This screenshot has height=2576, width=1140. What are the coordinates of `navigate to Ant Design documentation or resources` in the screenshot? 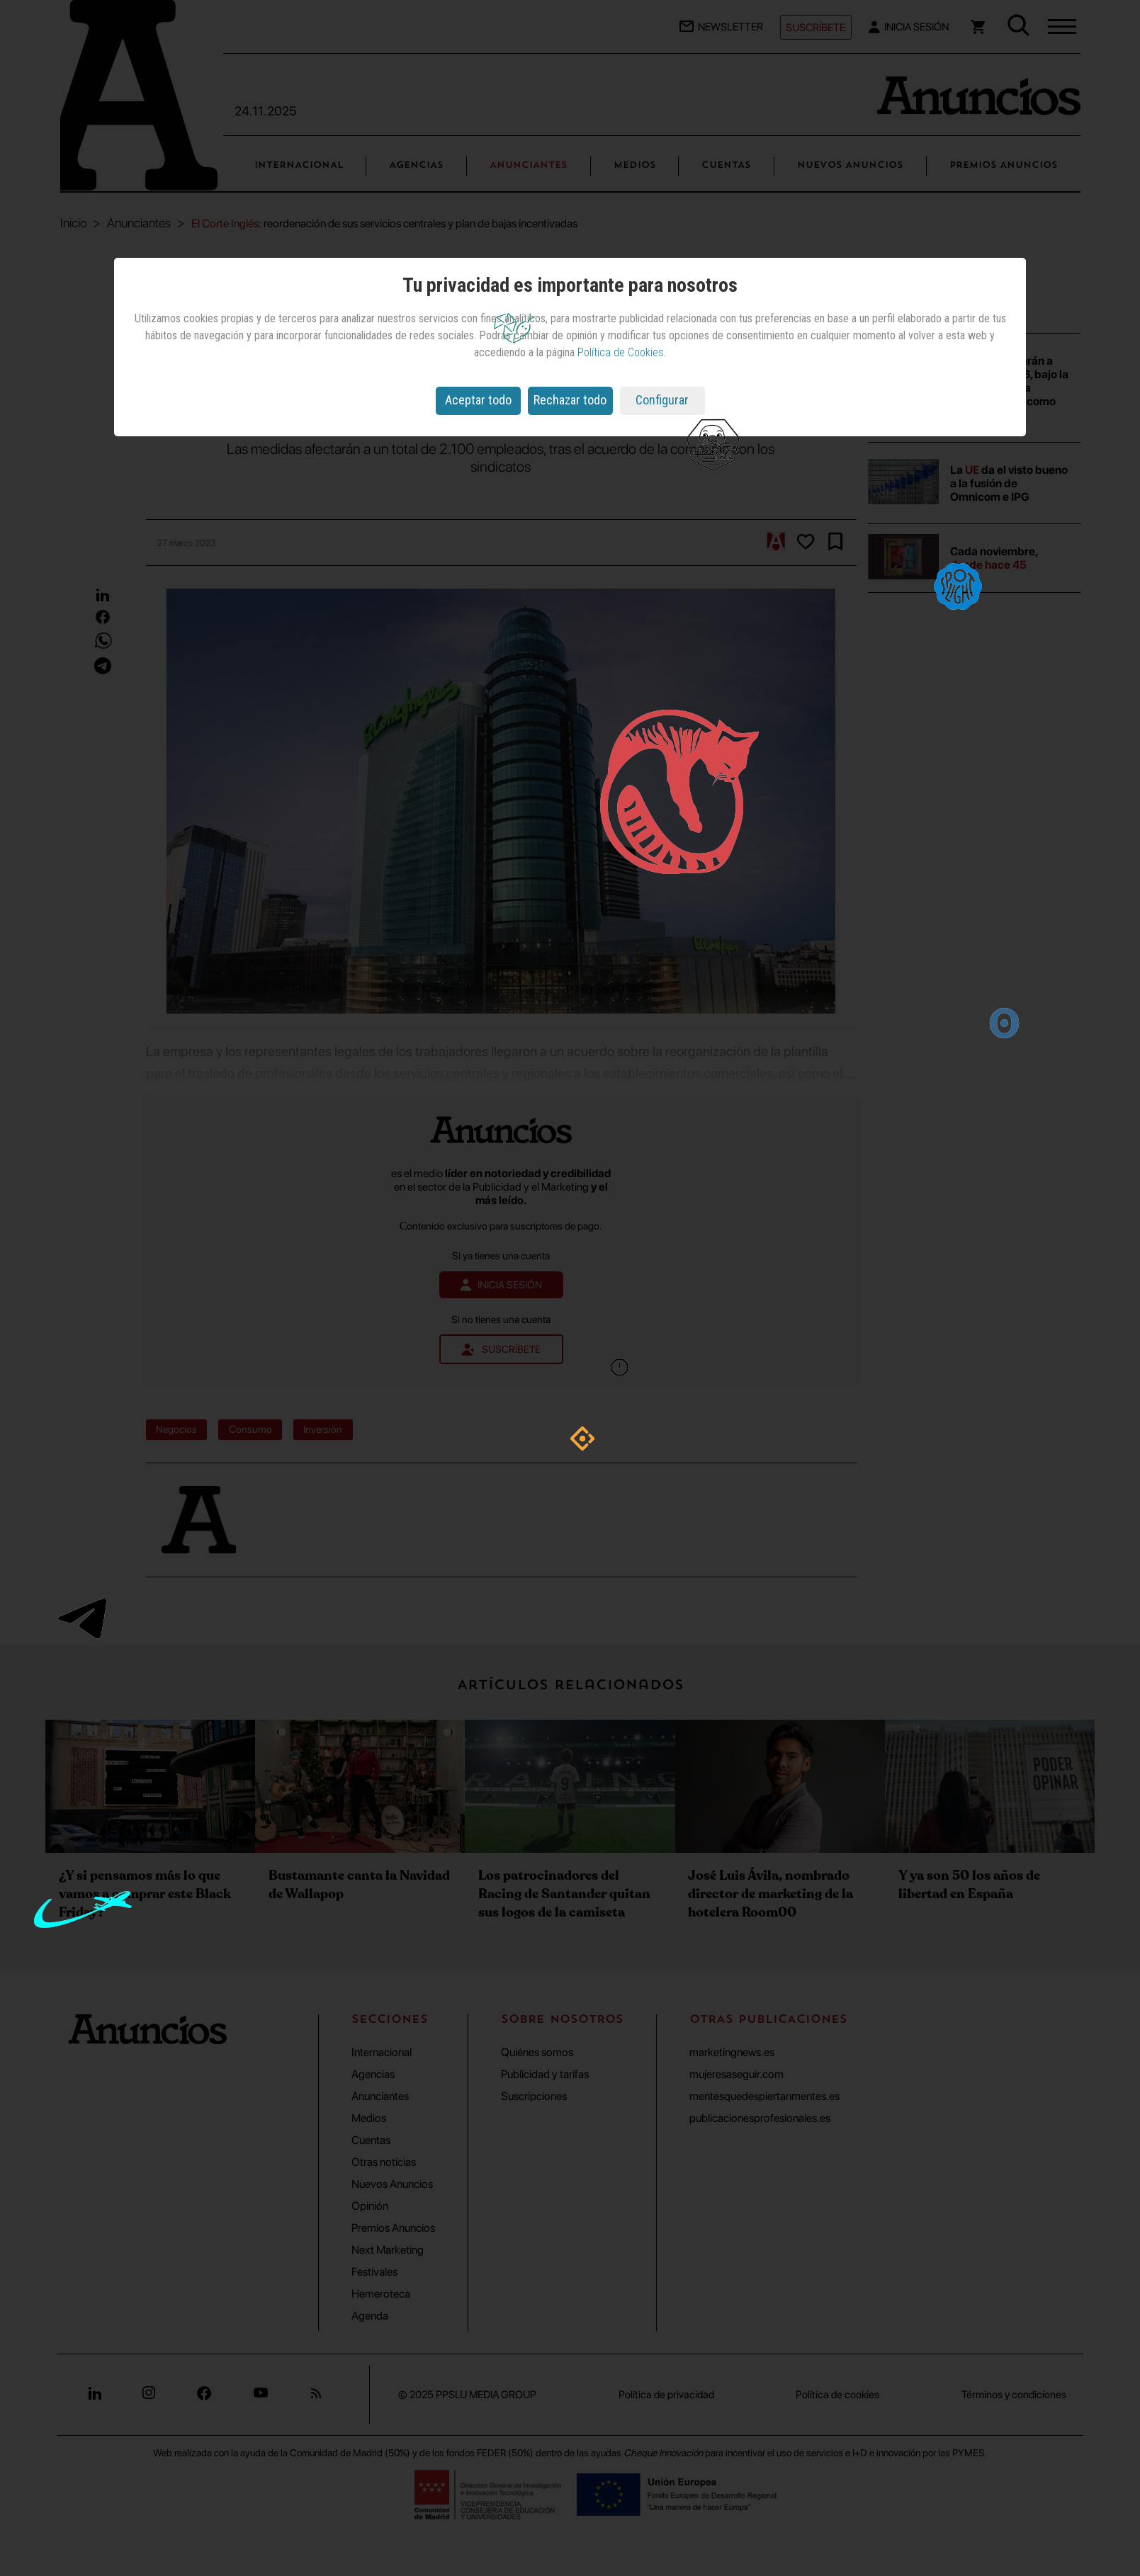 It's located at (582, 1439).